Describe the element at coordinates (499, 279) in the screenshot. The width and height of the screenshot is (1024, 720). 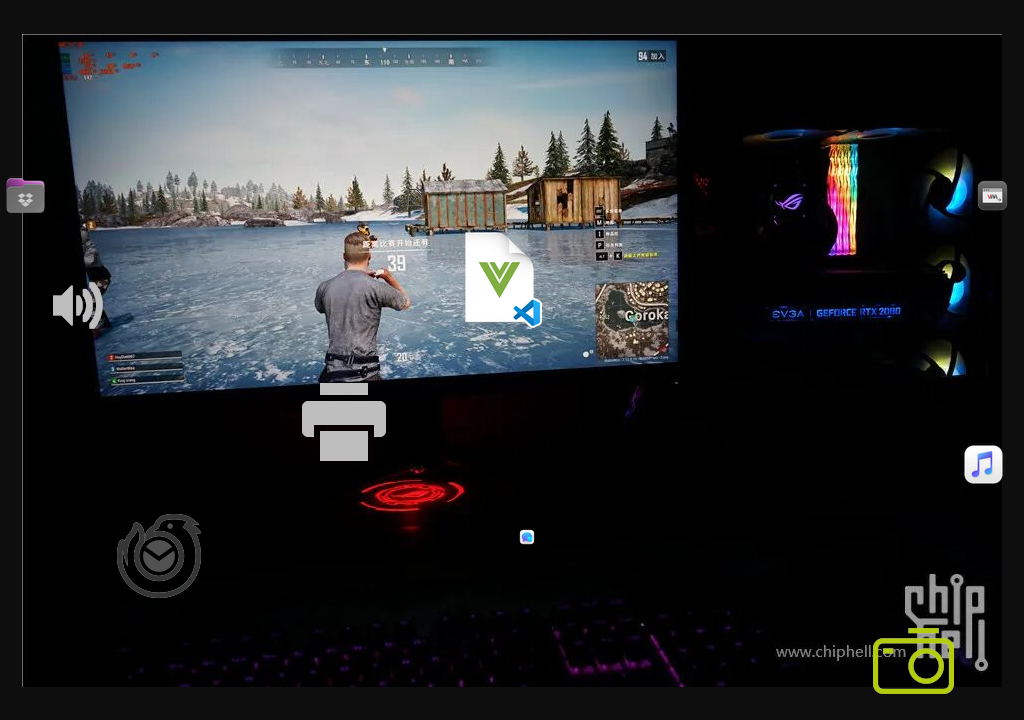
I see `open a Vue.js file in Visual Studio Code` at that location.